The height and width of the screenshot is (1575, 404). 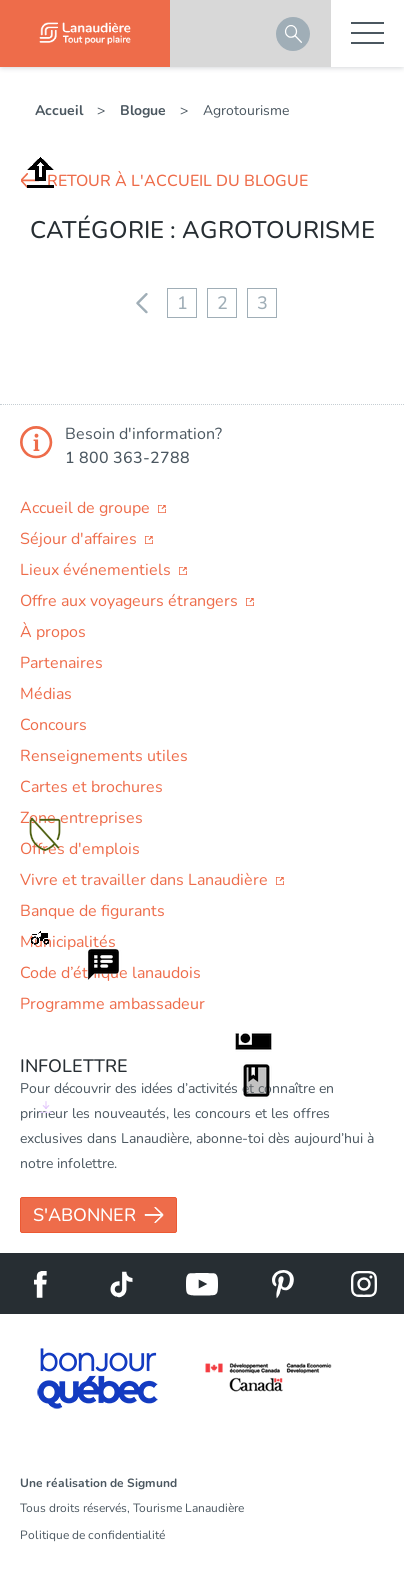 What do you see at coordinates (103, 964) in the screenshot?
I see `view speaker notes or presentation talking points` at bounding box center [103, 964].